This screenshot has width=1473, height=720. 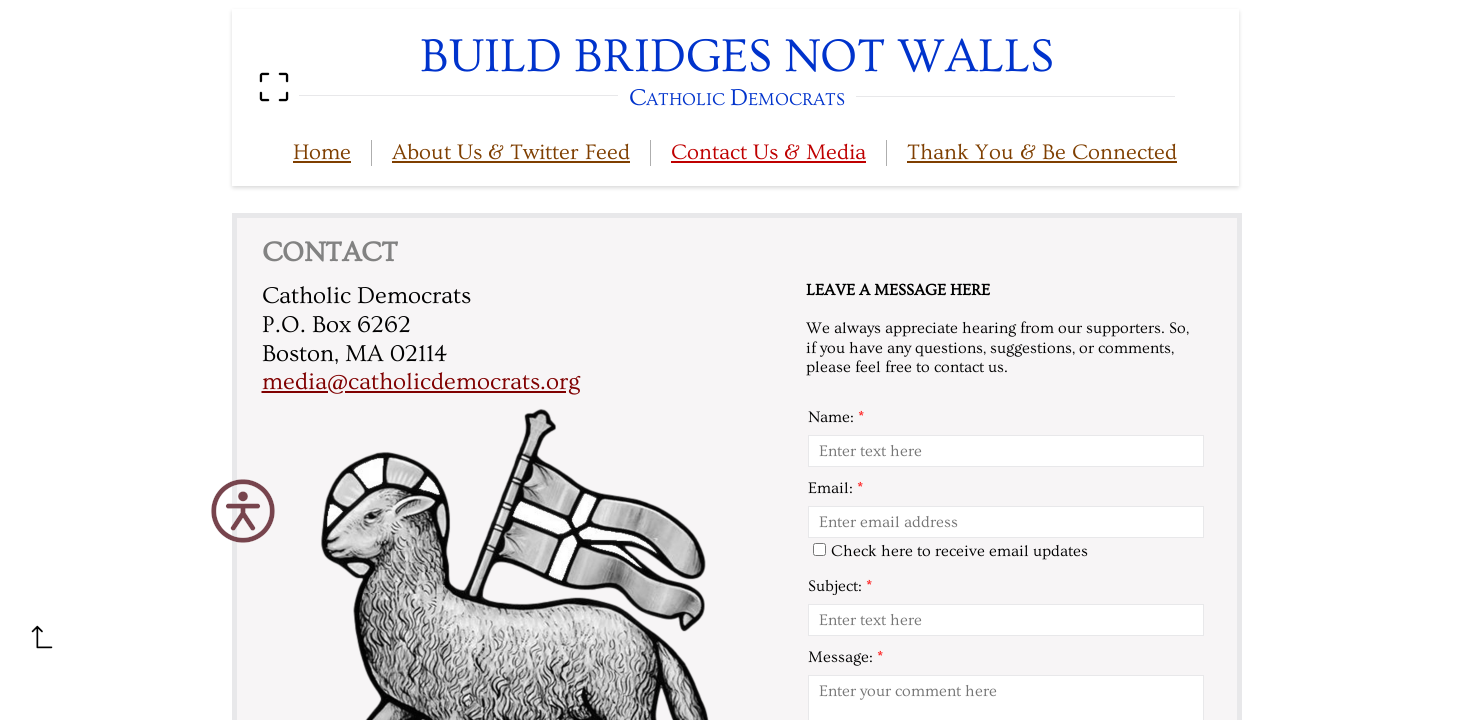 I want to click on go back and up to previous level, so click(x=42, y=637).